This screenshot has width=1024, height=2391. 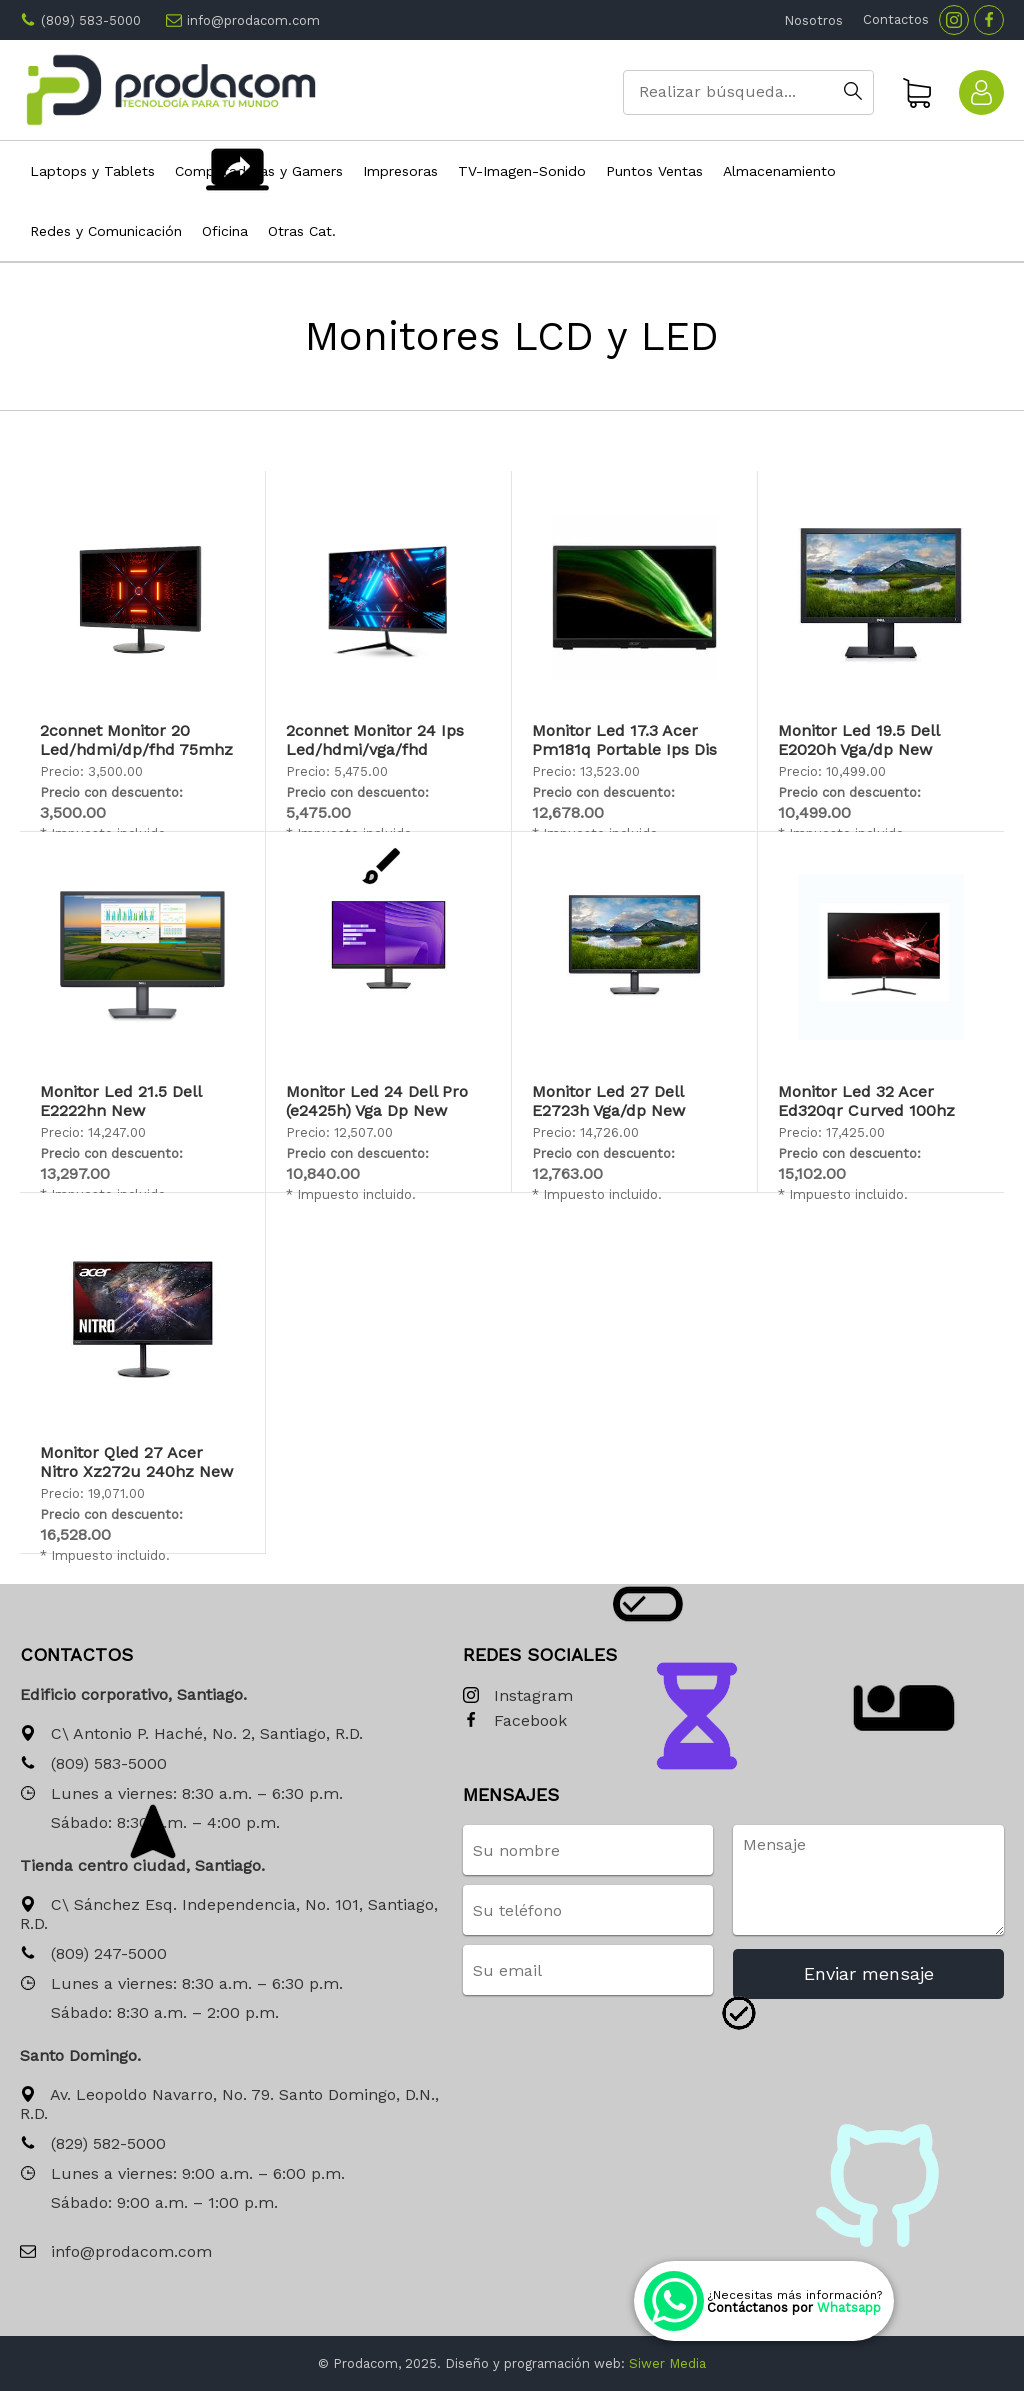 I want to click on edit or modify attribute settings, so click(x=648, y=1604).